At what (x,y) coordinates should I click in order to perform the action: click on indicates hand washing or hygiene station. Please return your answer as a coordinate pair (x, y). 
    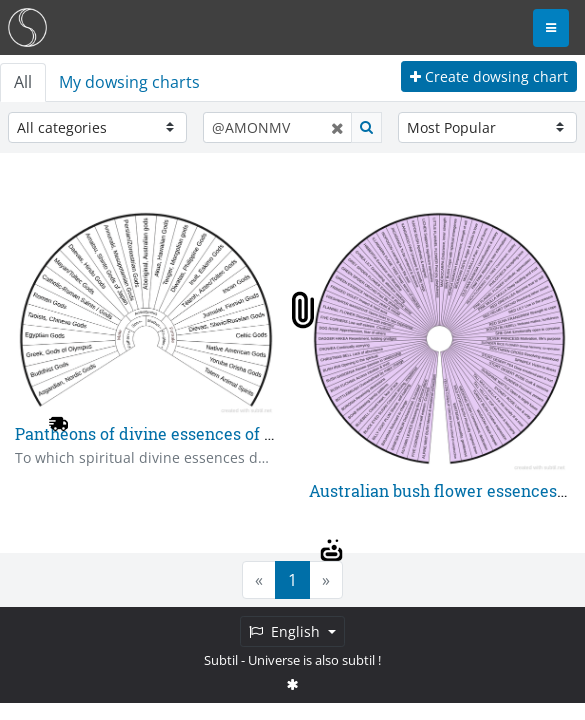
    Looking at the image, I should click on (331, 551).